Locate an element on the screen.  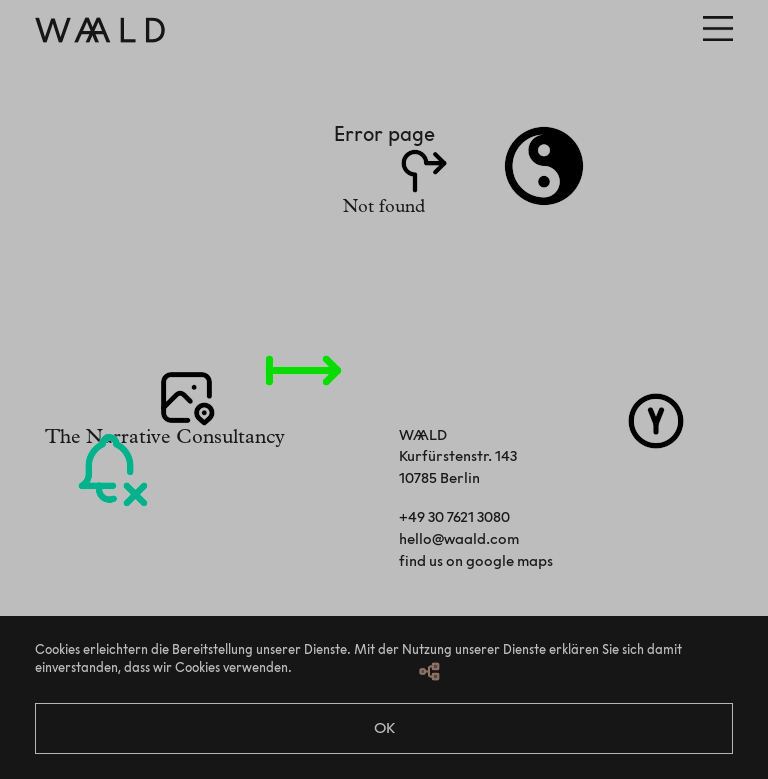
view hierarchical structure or organization is located at coordinates (430, 671).